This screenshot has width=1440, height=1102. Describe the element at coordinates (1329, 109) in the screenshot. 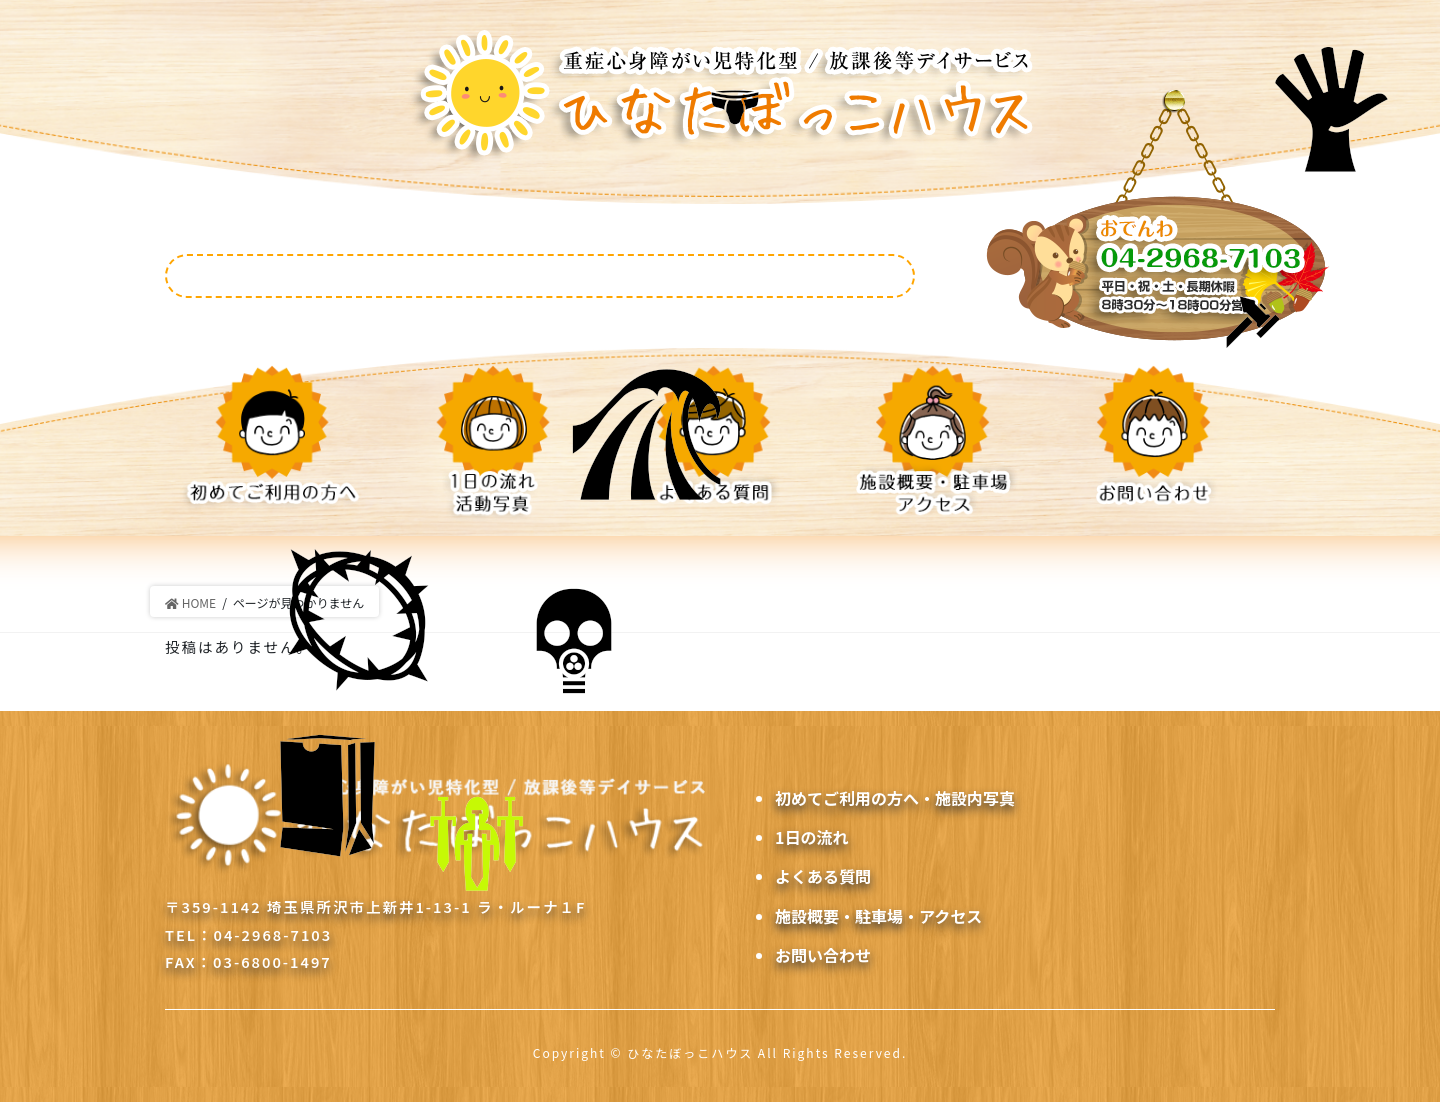

I see `high-five or wave gesture` at that location.